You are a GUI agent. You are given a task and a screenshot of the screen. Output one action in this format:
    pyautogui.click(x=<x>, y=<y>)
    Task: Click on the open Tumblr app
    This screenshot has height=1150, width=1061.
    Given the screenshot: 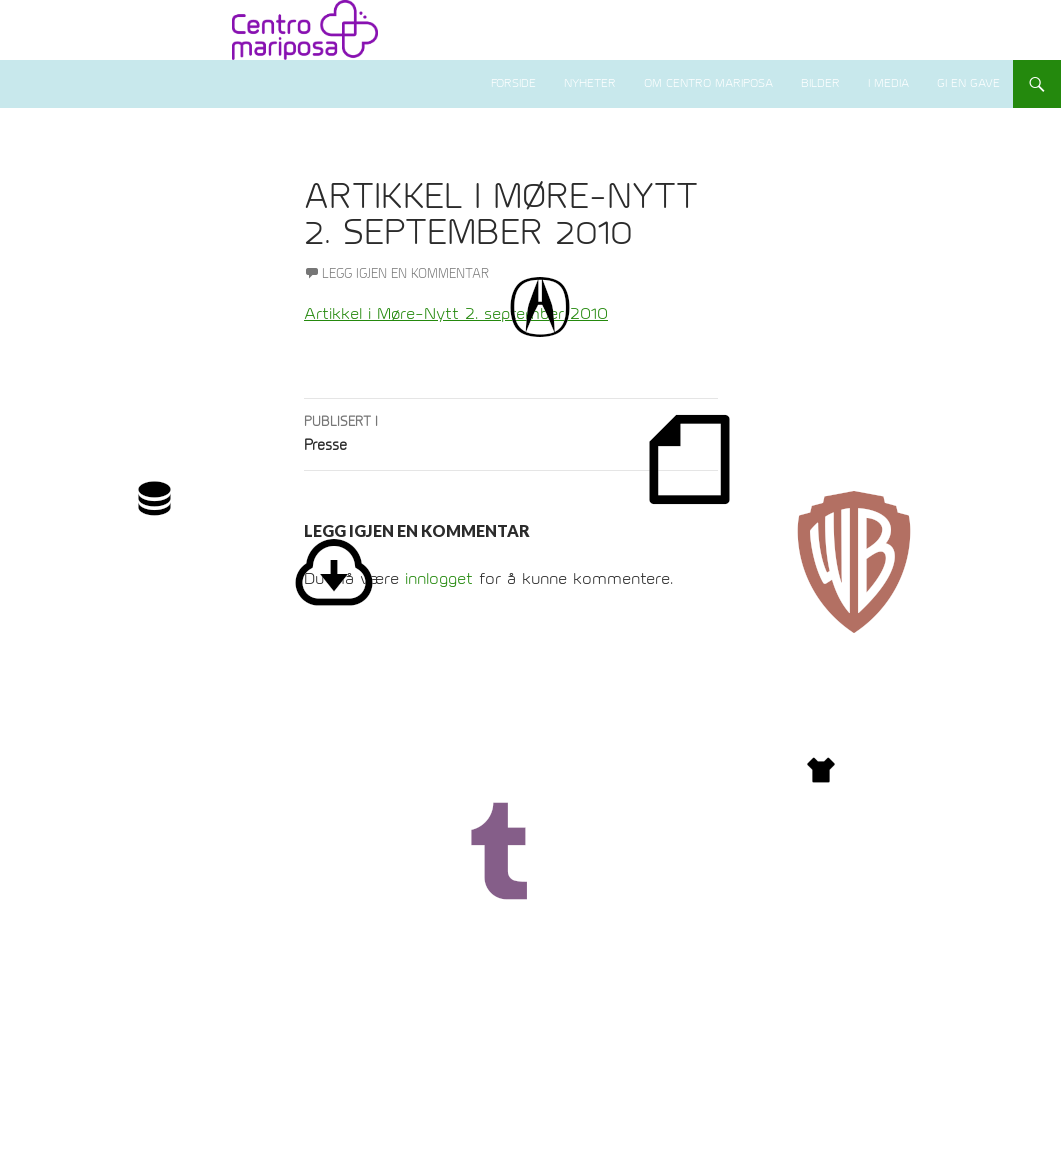 What is the action you would take?
    pyautogui.click(x=499, y=851)
    